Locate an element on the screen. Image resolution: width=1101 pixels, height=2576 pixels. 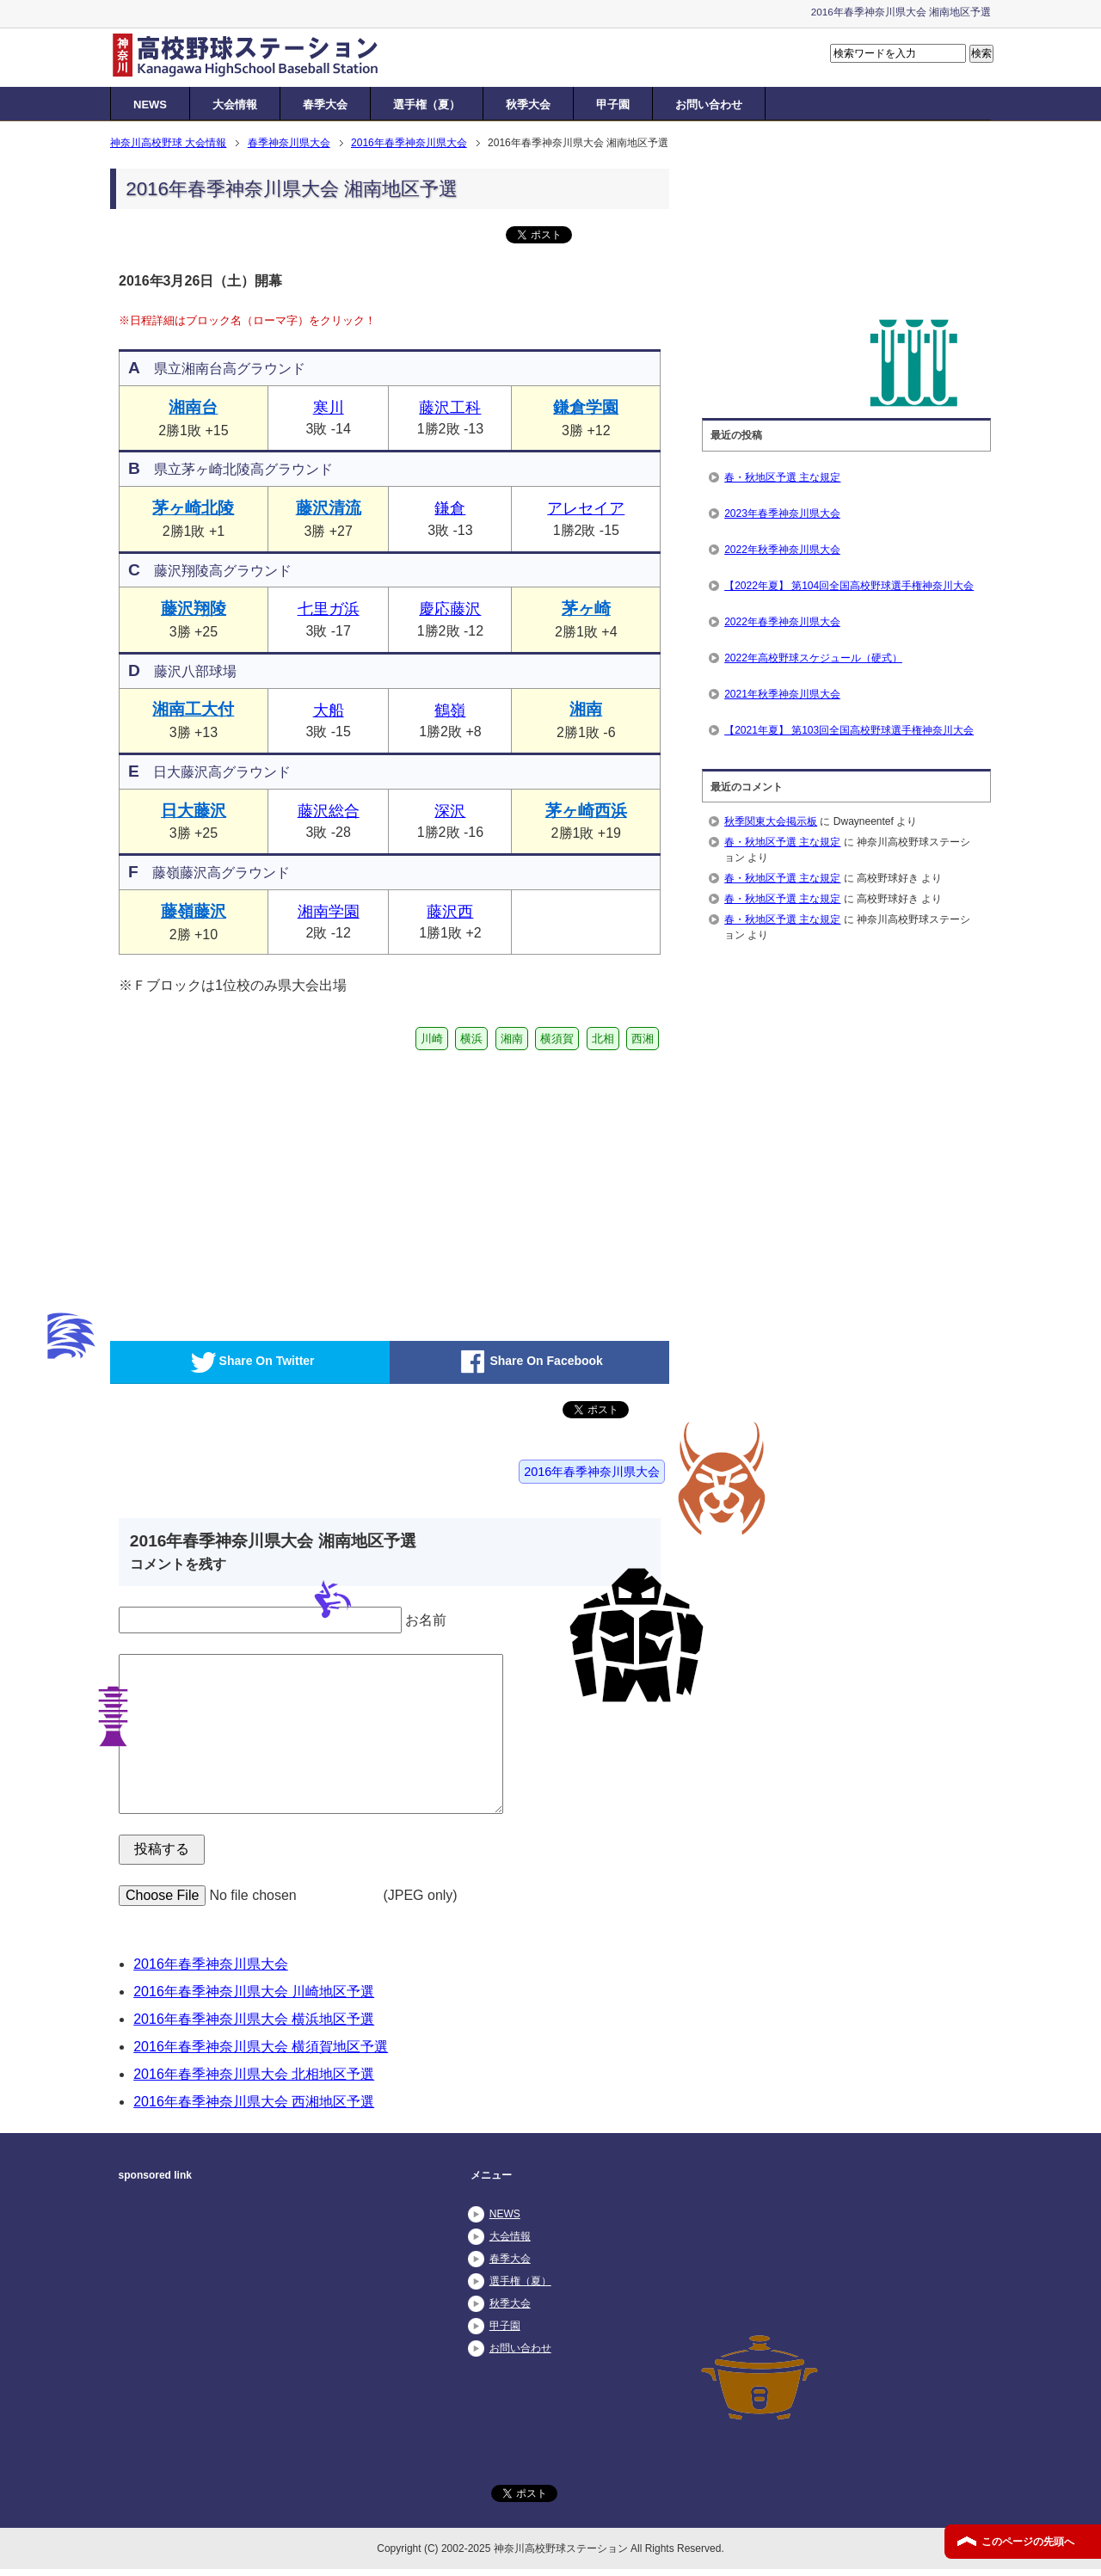
access ancient Egyptian themed content or artifacts is located at coordinates (113, 1716).